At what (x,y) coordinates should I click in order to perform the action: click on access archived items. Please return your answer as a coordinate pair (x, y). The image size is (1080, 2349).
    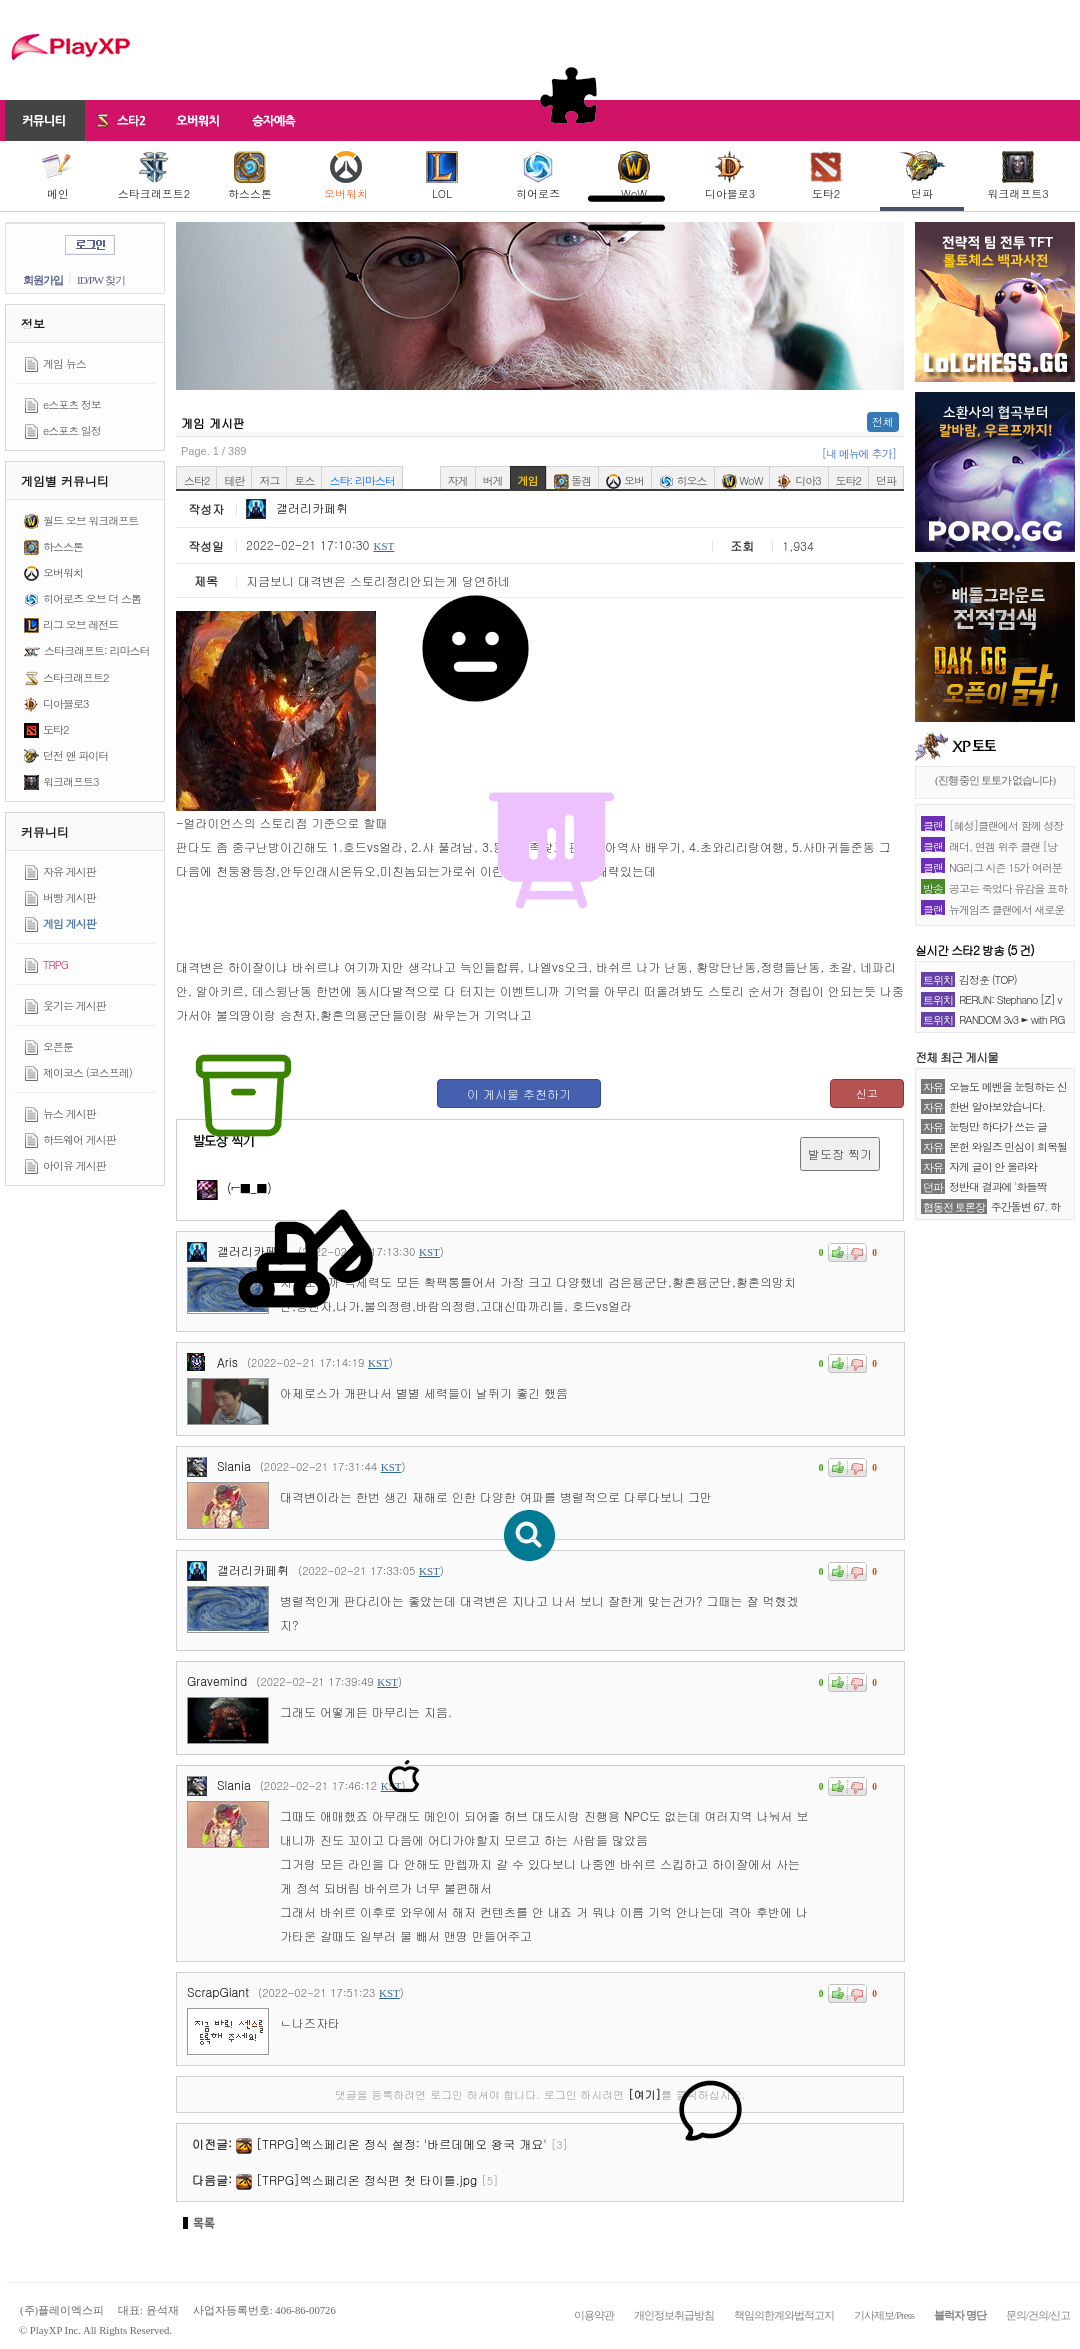
    Looking at the image, I should click on (243, 1095).